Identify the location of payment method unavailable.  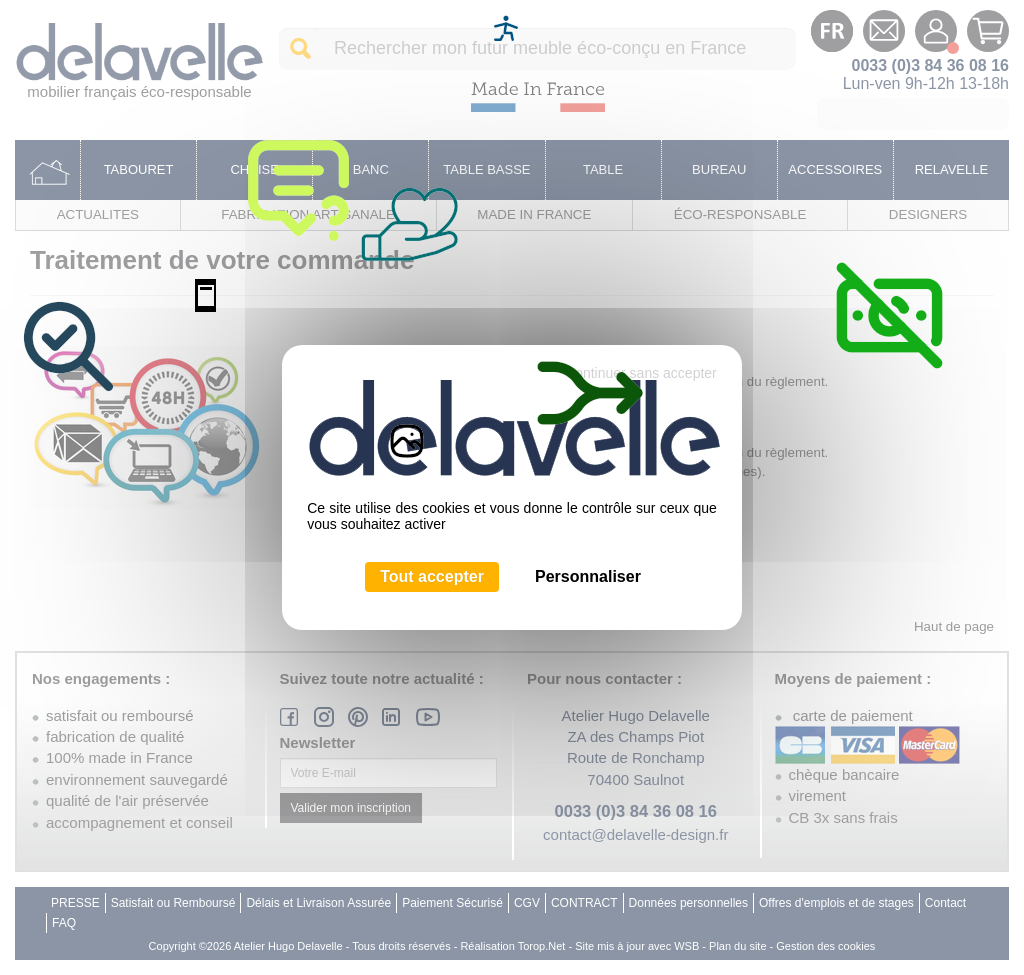
(889, 315).